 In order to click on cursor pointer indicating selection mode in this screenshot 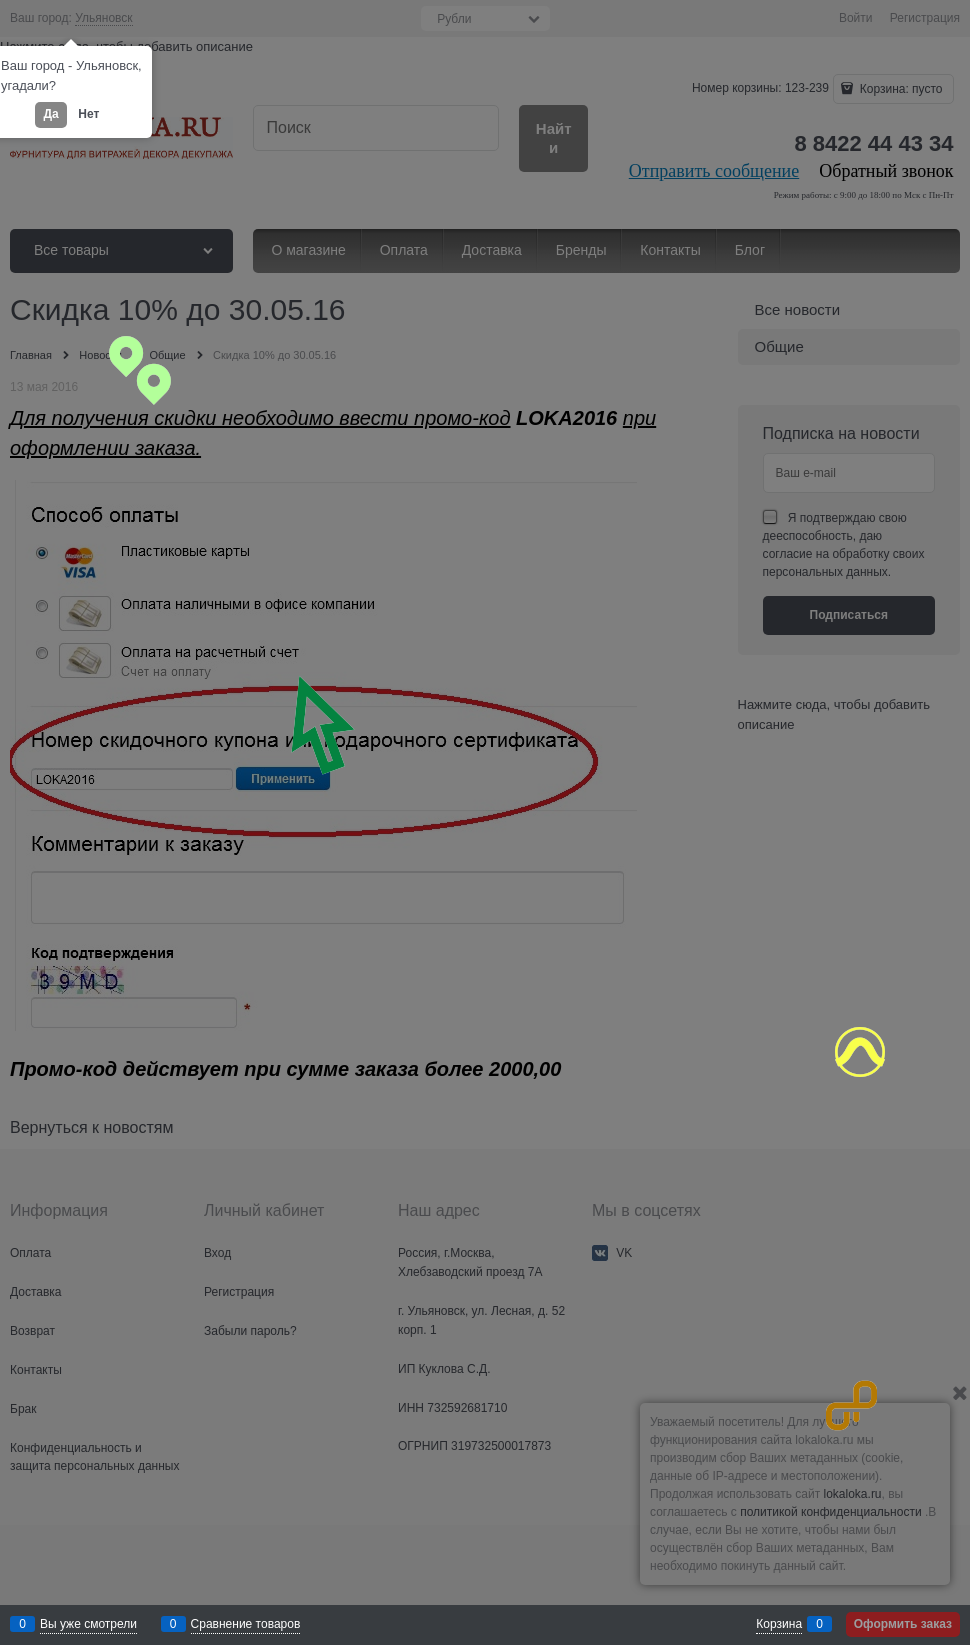, I will do `click(316, 725)`.